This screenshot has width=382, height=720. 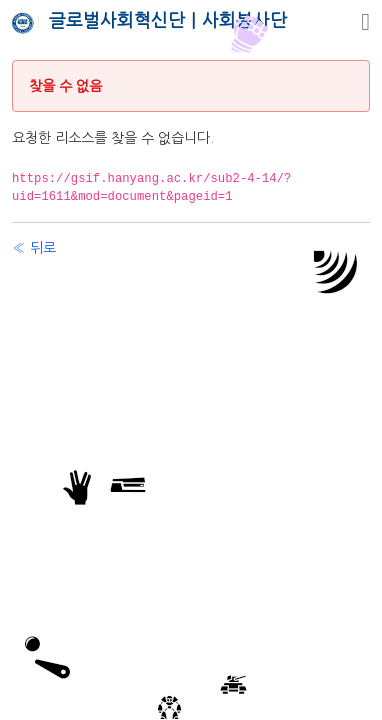 I want to click on select tank unit in strategy game, so click(x=233, y=684).